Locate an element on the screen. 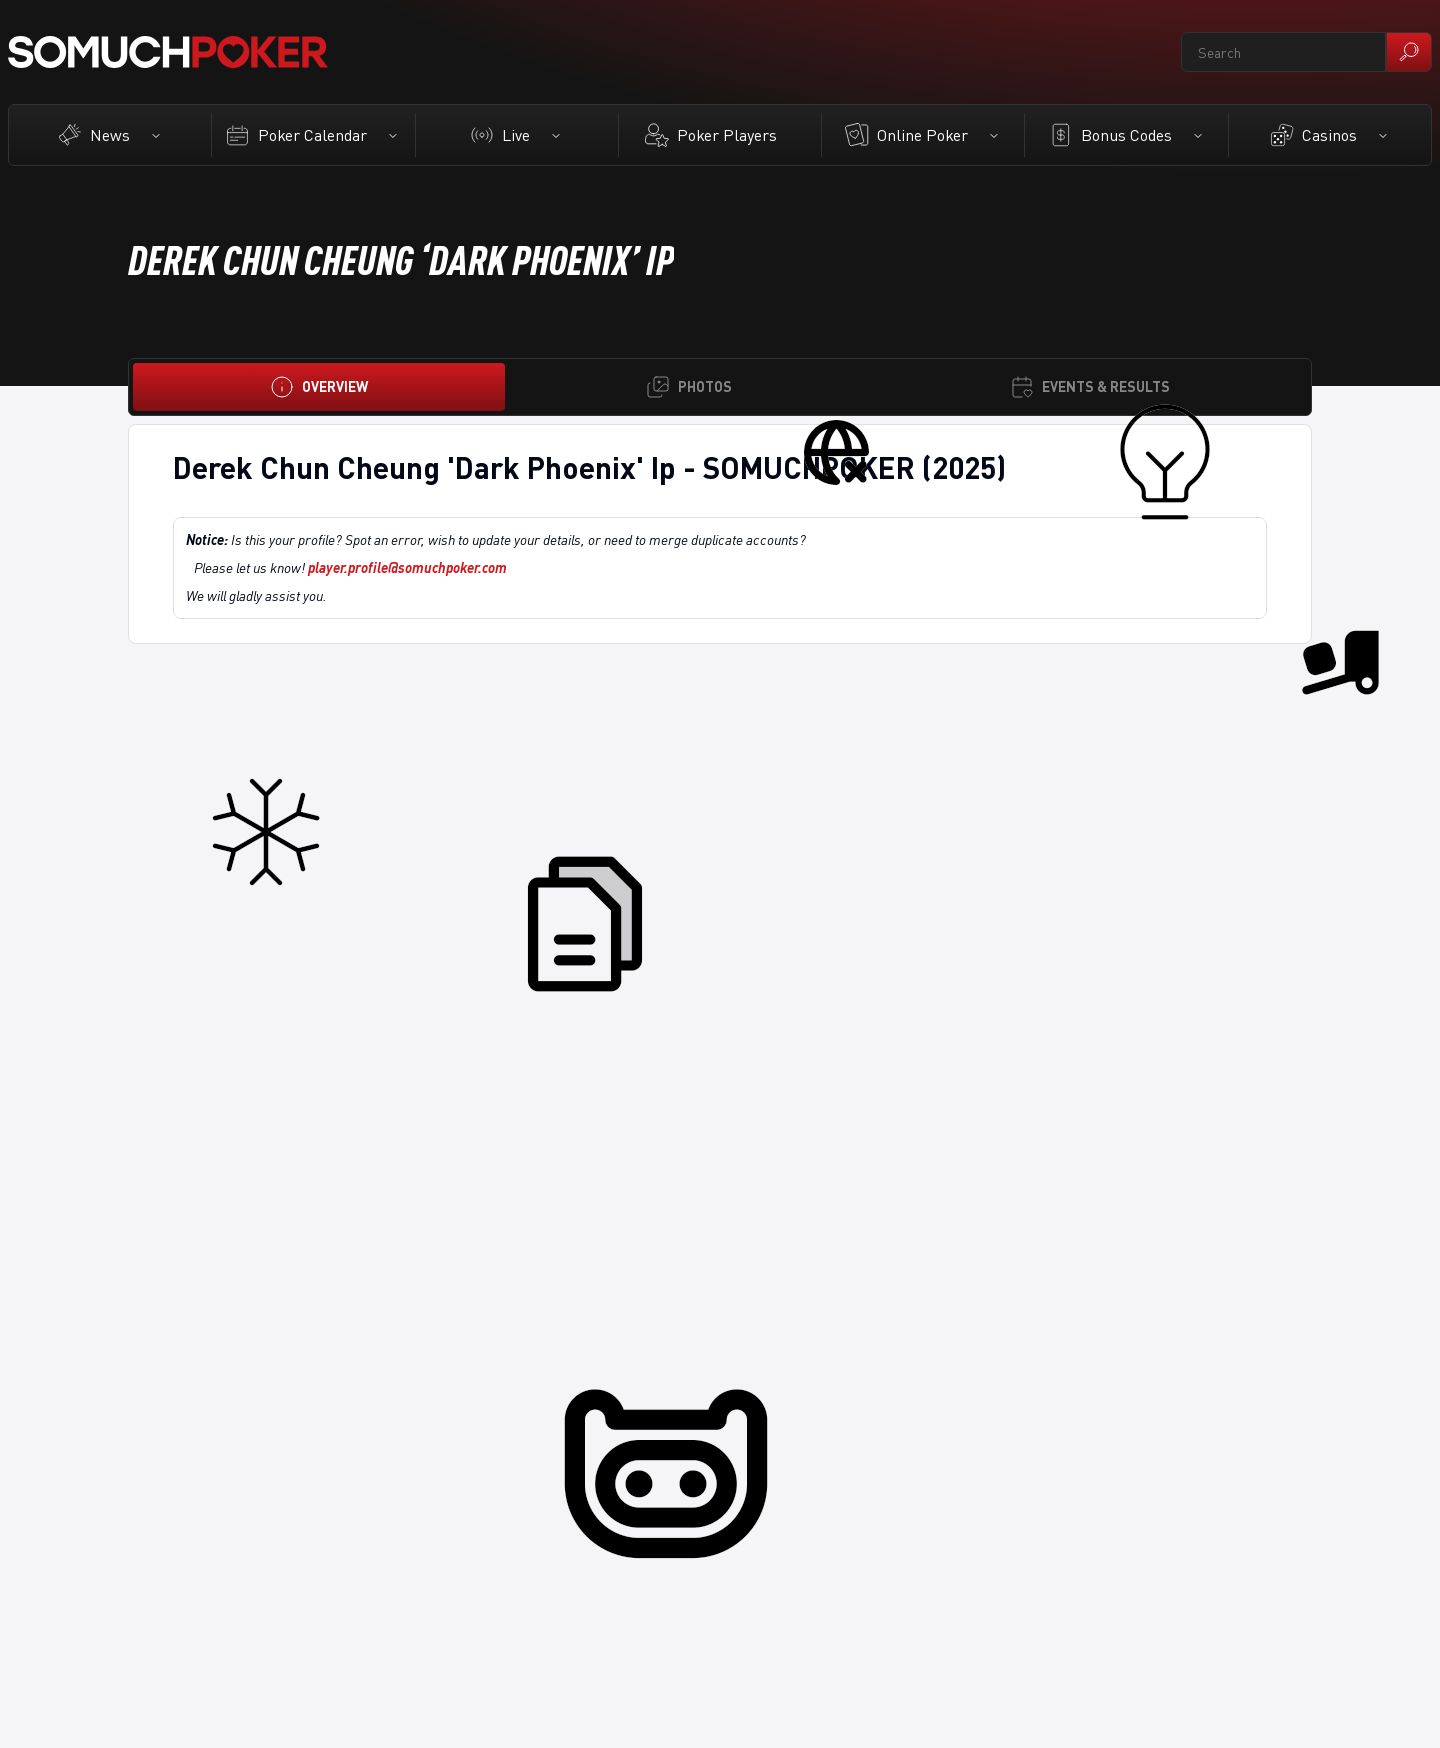  toggle idea or tip suggestions is located at coordinates (1165, 462).